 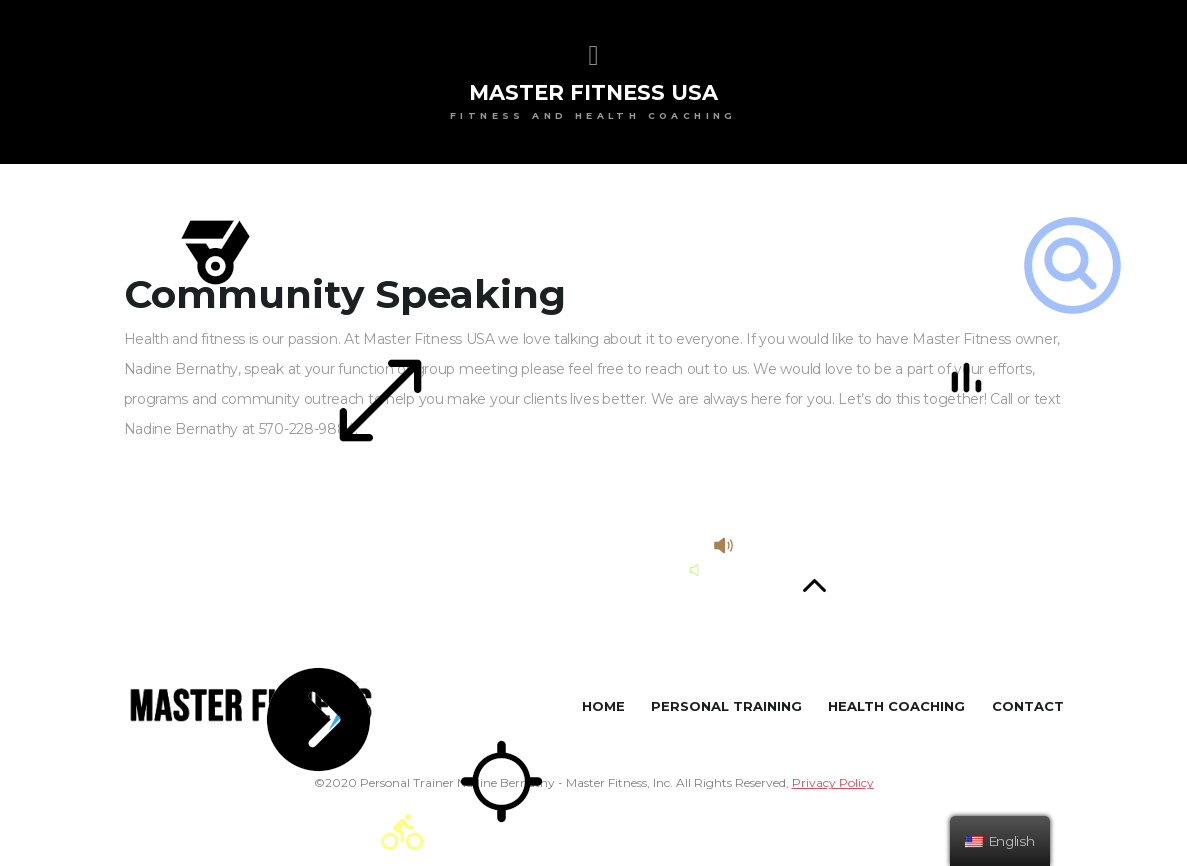 I want to click on view analytics or statistics, so click(x=966, y=377).